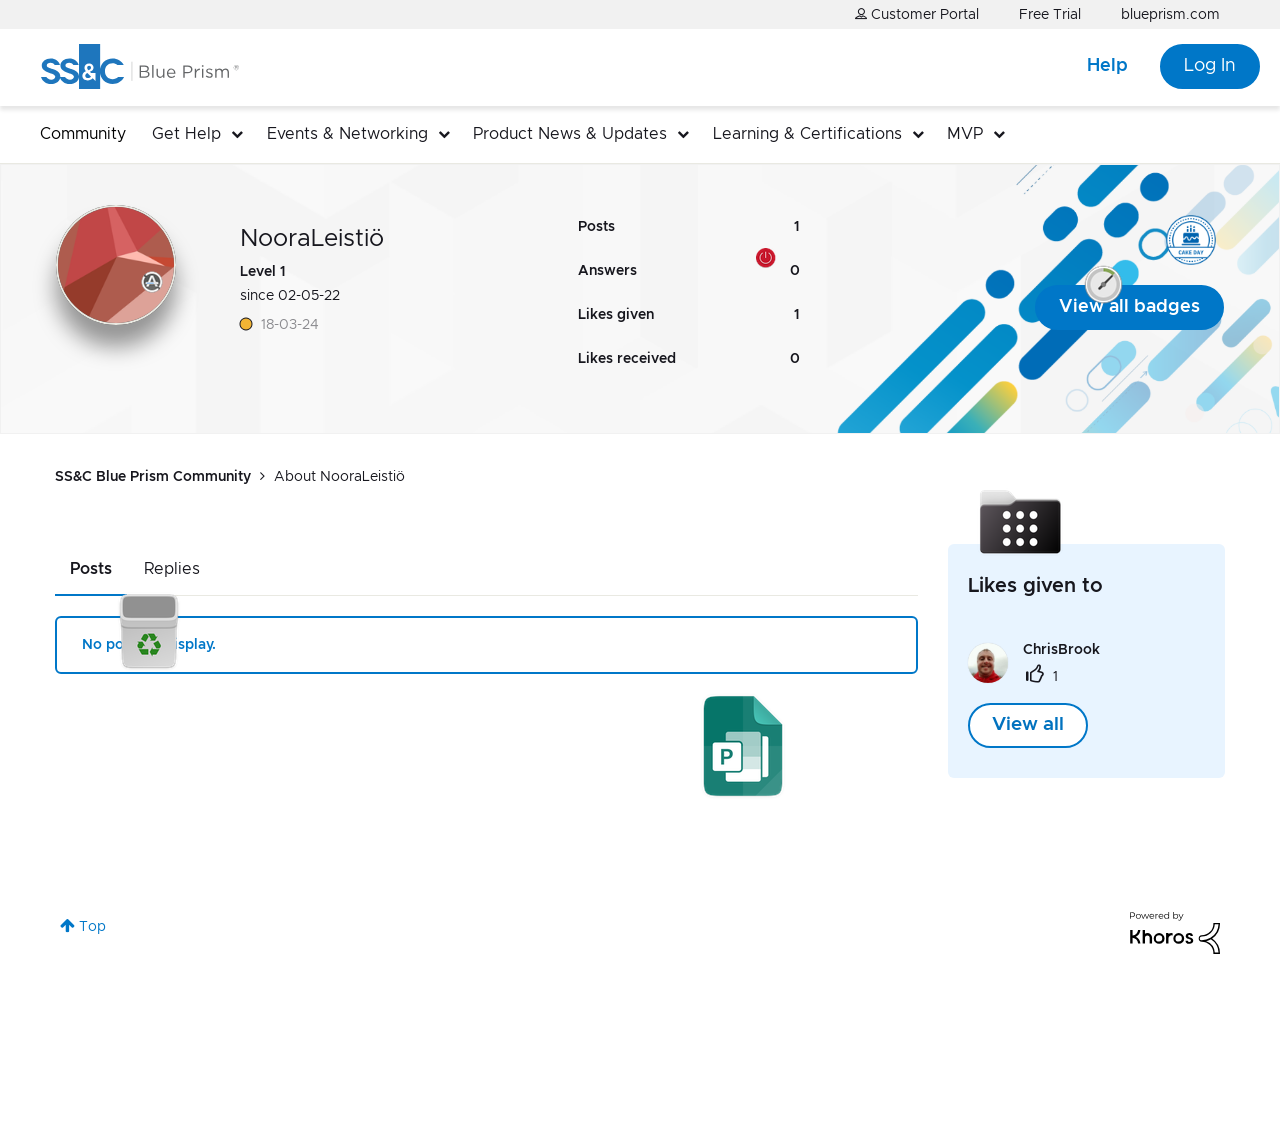 This screenshot has height=1122, width=1280. I want to click on shut down the system, so click(766, 258).